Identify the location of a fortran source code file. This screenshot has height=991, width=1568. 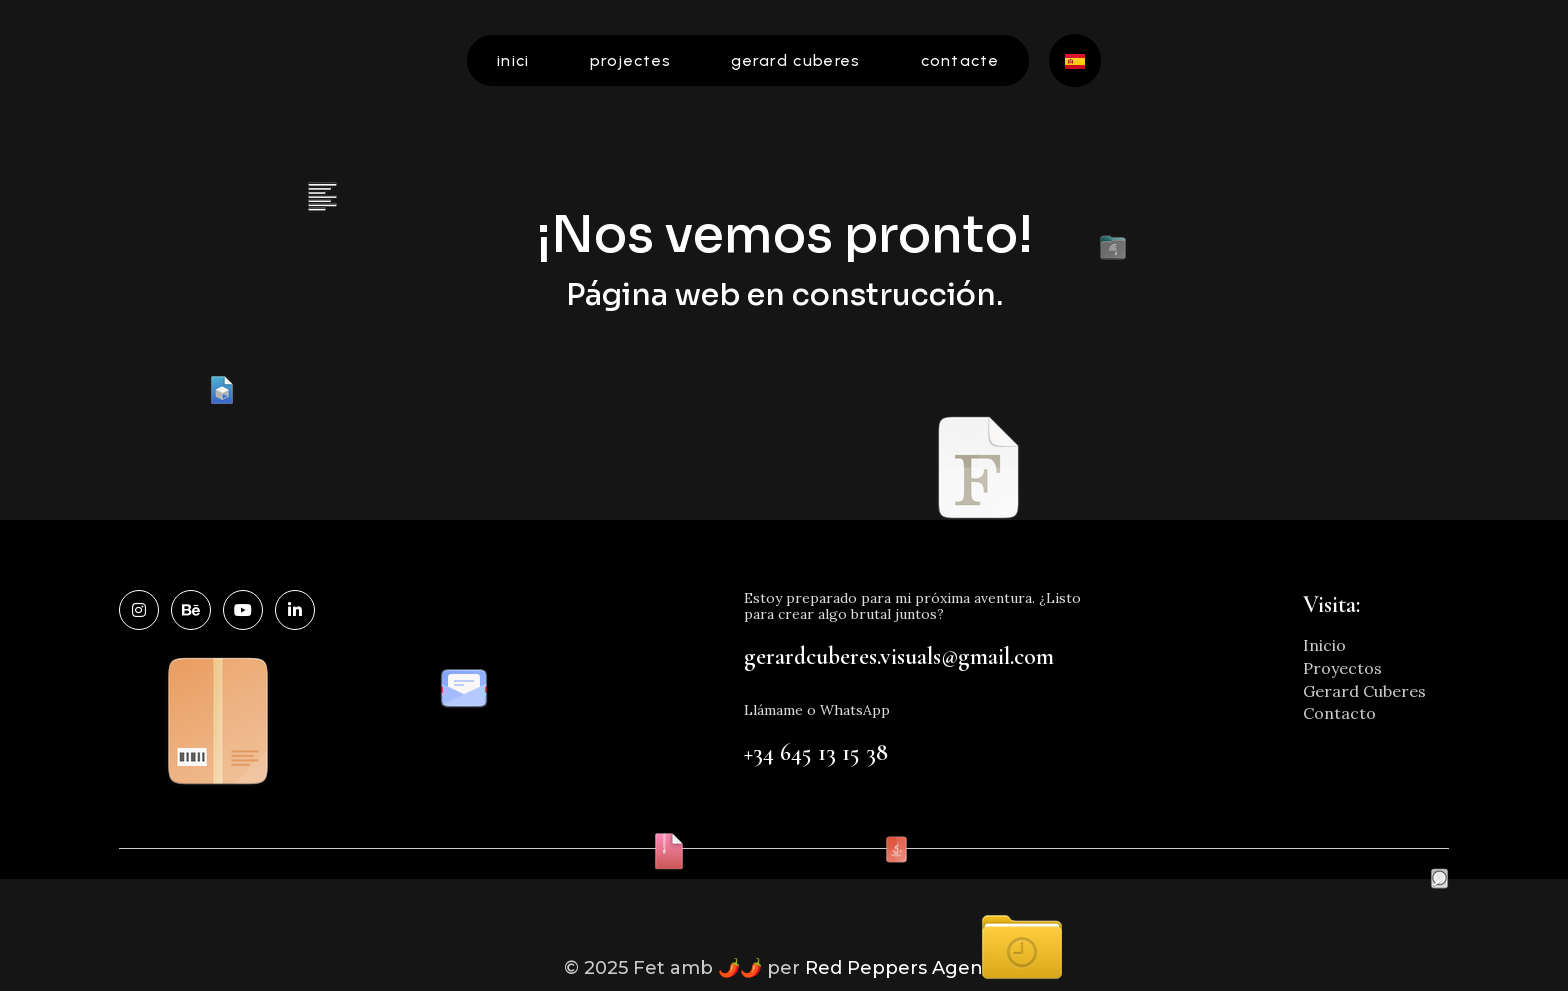
(978, 467).